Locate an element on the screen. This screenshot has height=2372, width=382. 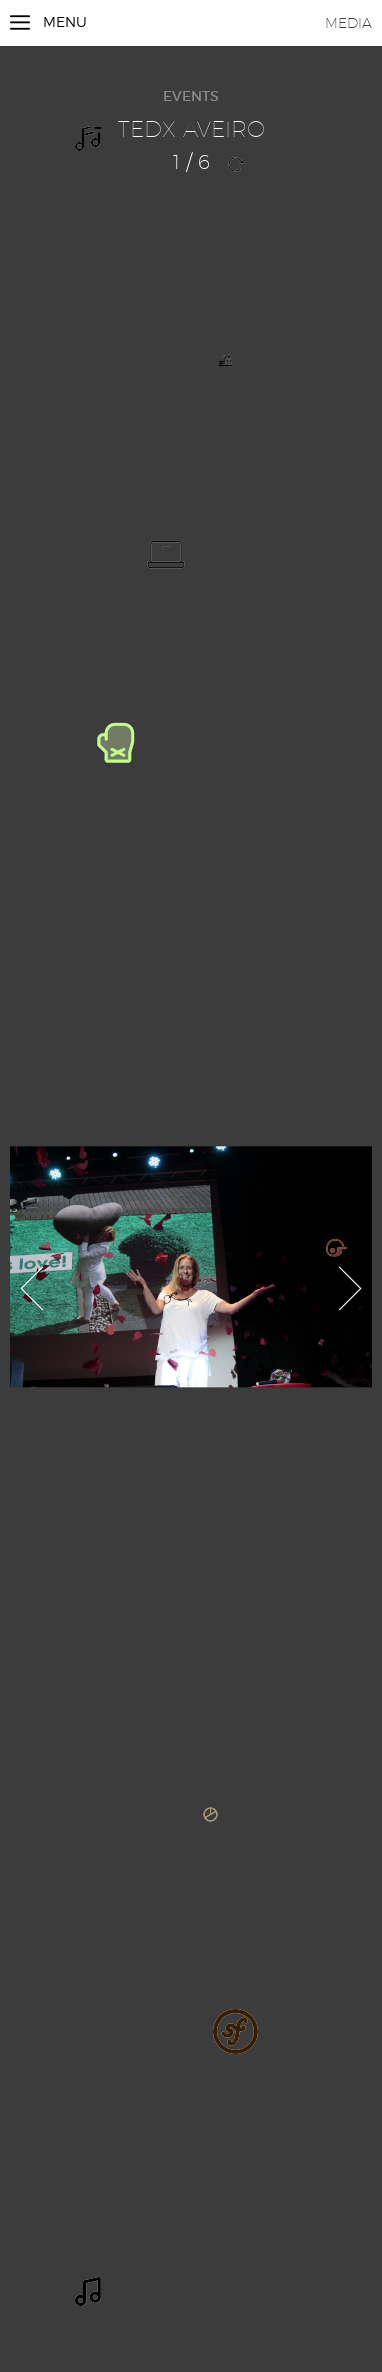
symfony framework logo is located at coordinates (235, 2031).